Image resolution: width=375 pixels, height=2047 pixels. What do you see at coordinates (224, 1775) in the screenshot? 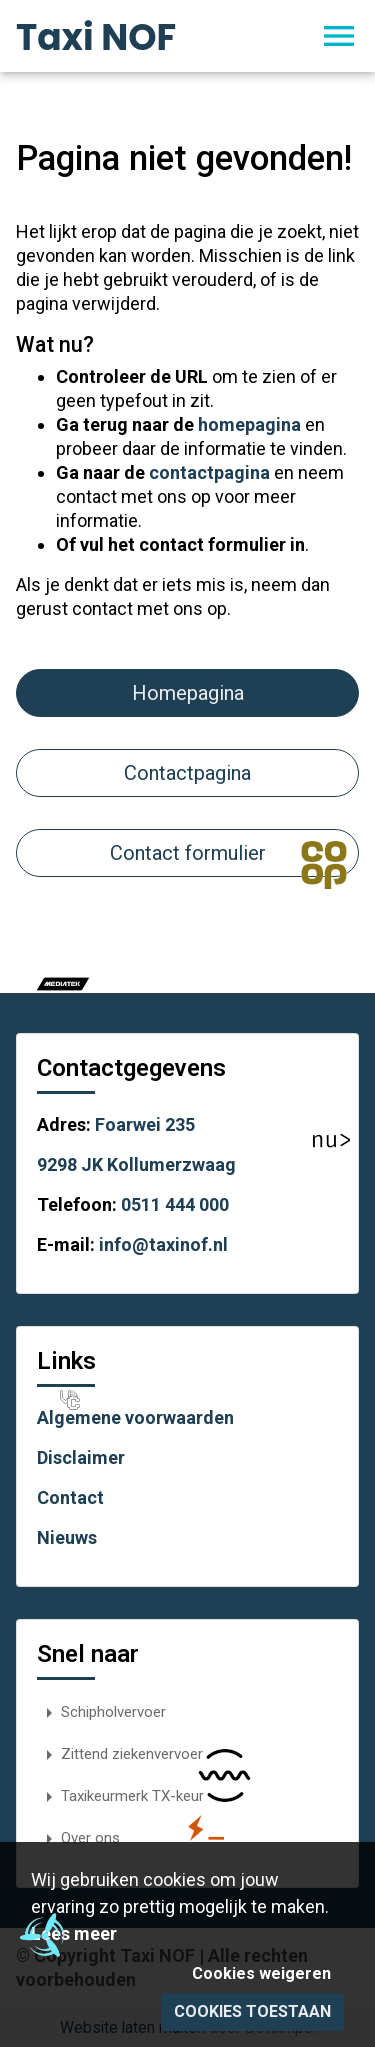
I see `SonarQube for IDE logo` at bounding box center [224, 1775].